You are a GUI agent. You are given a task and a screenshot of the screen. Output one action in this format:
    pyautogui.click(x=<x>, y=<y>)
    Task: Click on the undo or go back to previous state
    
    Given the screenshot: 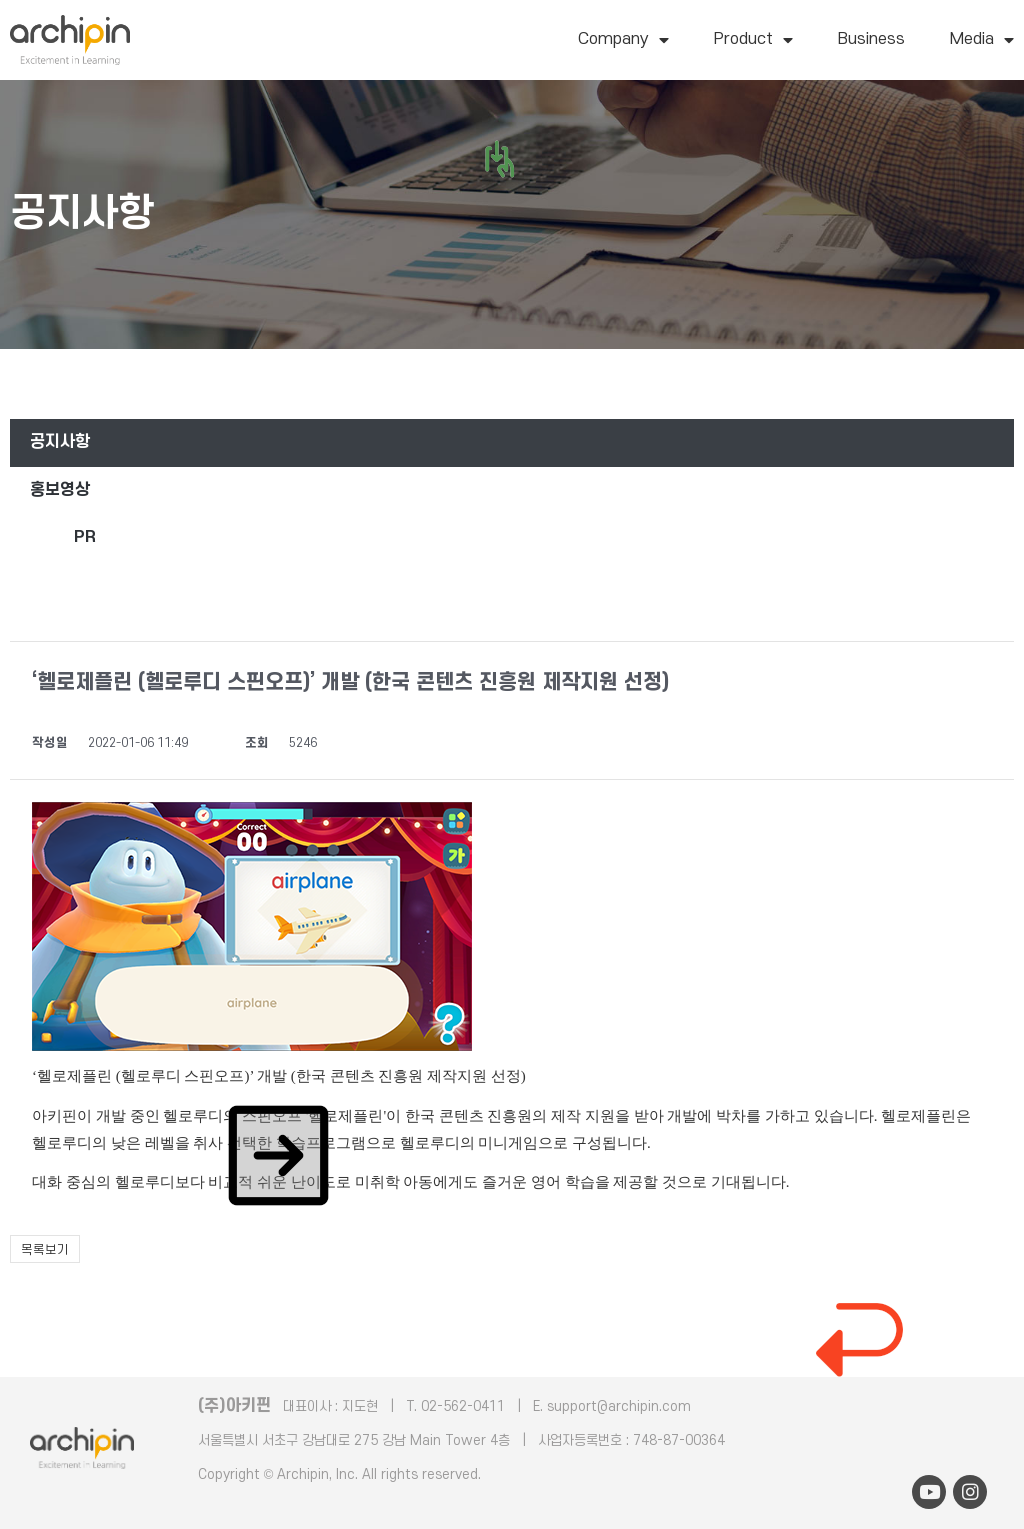 What is the action you would take?
    pyautogui.click(x=859, y=1336)
    